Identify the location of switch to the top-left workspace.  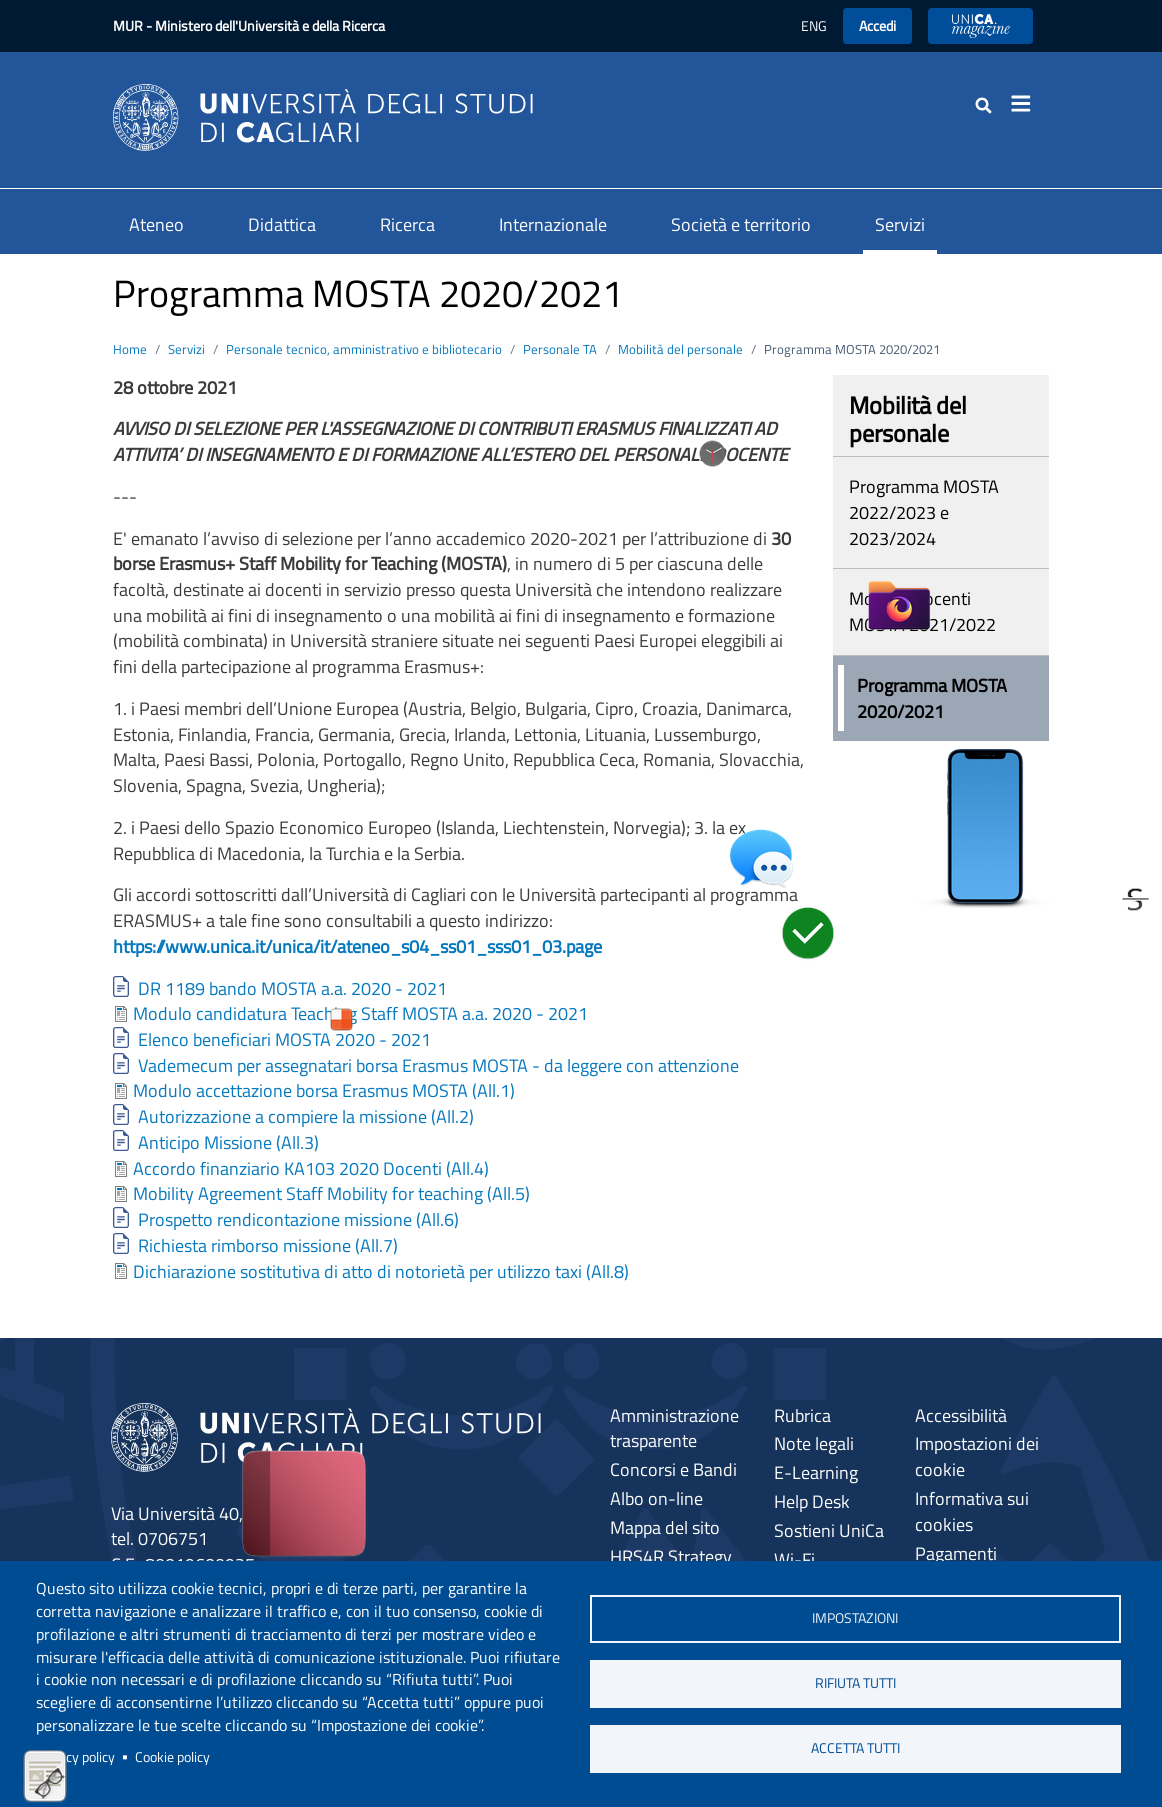
(341, 1019).